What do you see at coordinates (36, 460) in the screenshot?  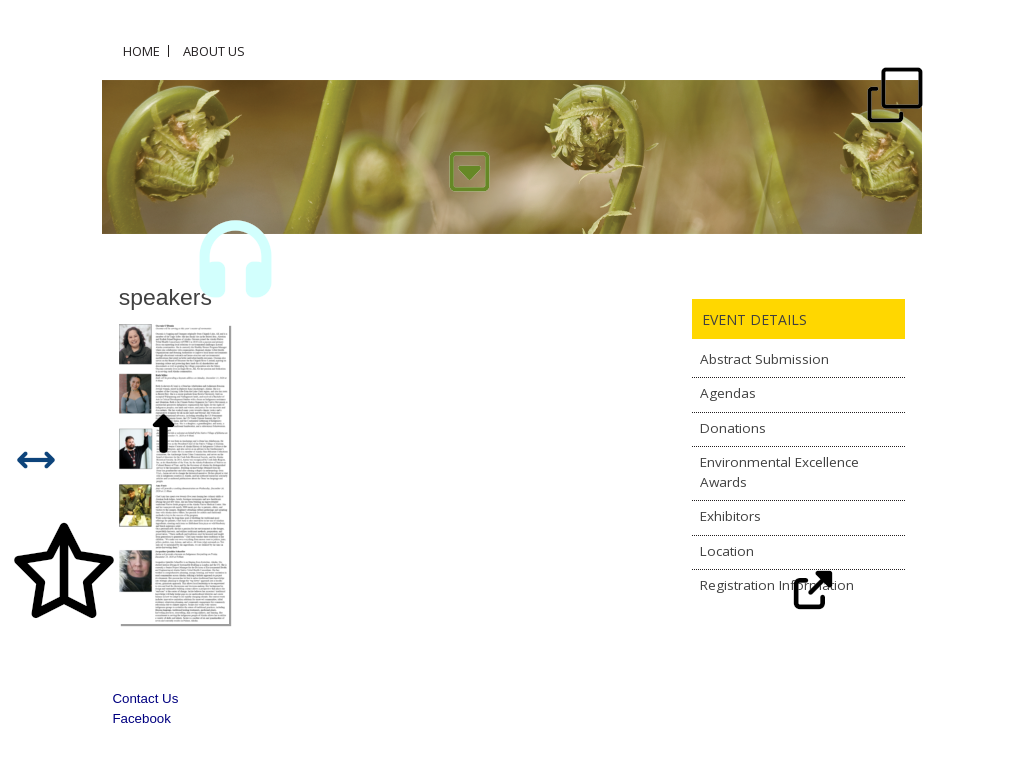 I see `resize or adjust width horizontally` at bounding box center [36, 460].